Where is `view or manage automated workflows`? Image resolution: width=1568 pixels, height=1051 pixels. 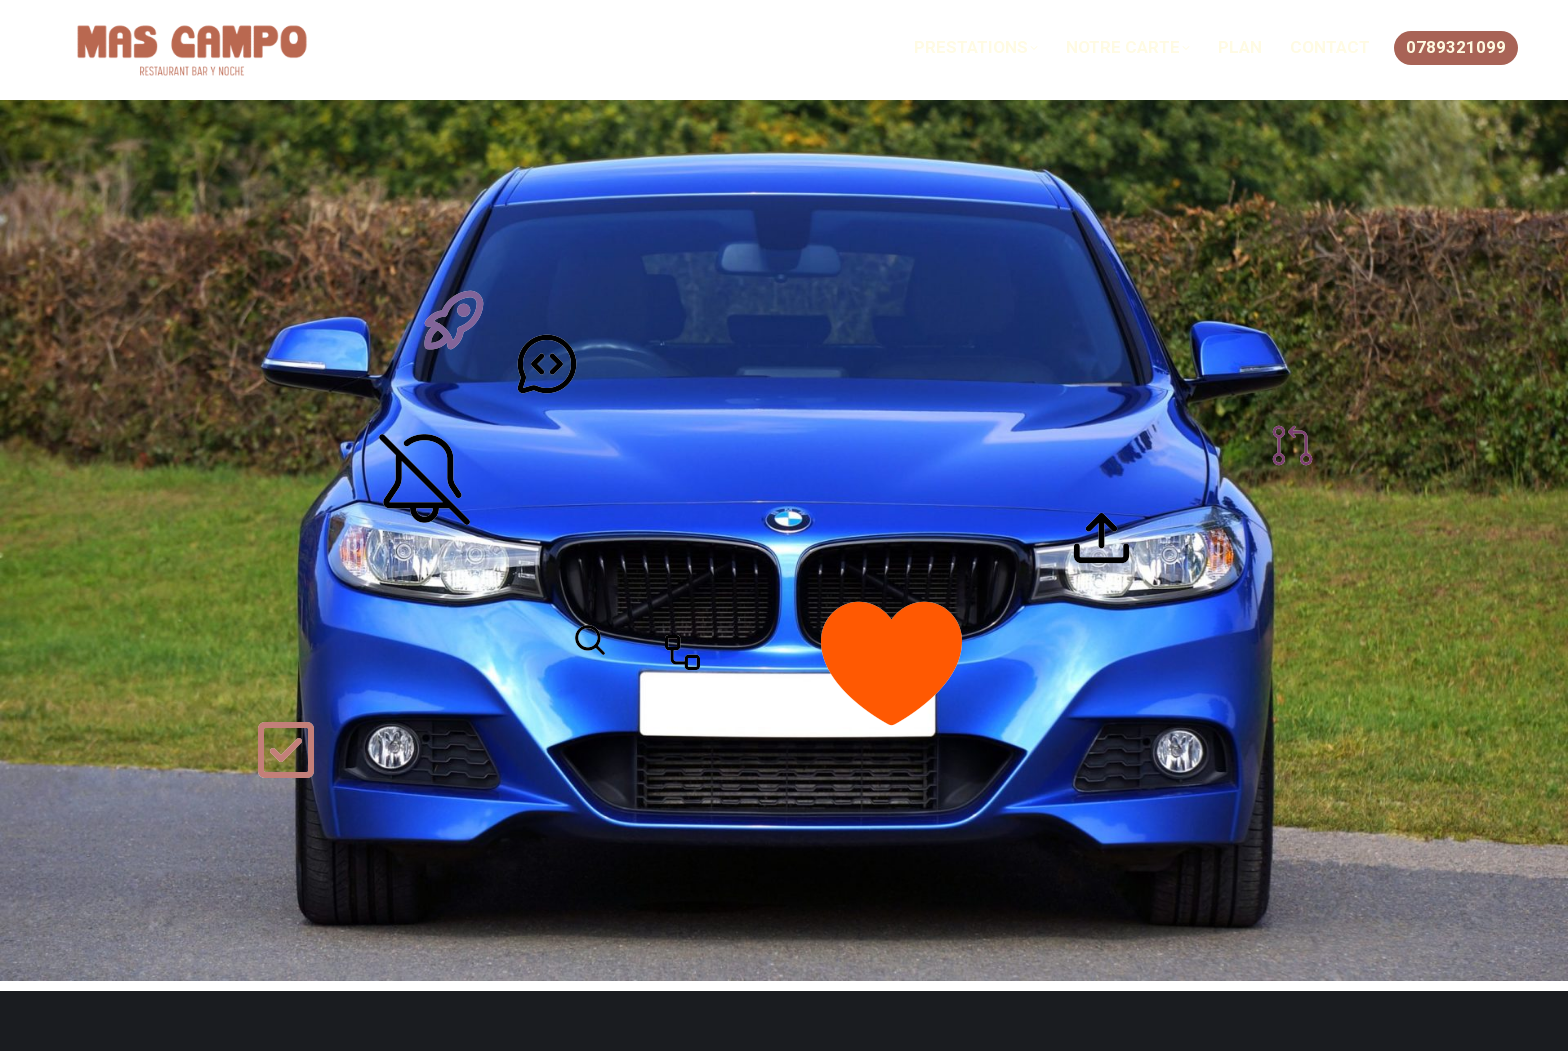
view or manage automated workflows is located at coordinates (682, 652).